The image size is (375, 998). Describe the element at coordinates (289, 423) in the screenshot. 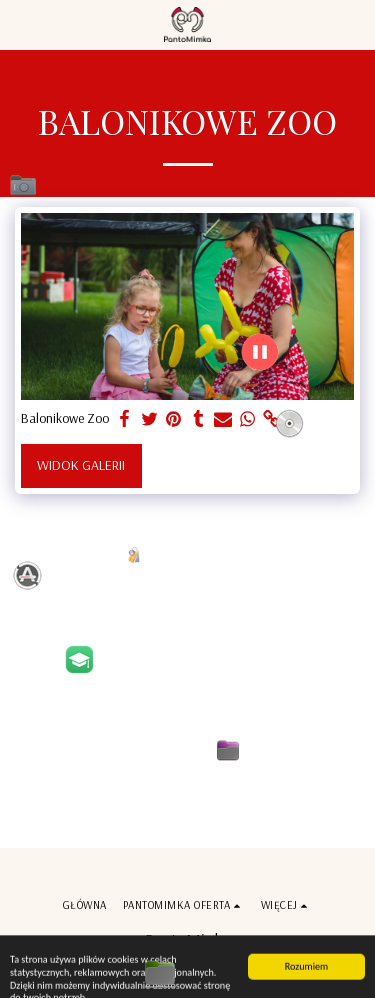

I see `indicates a DVD+R disc drive or media` at that location.